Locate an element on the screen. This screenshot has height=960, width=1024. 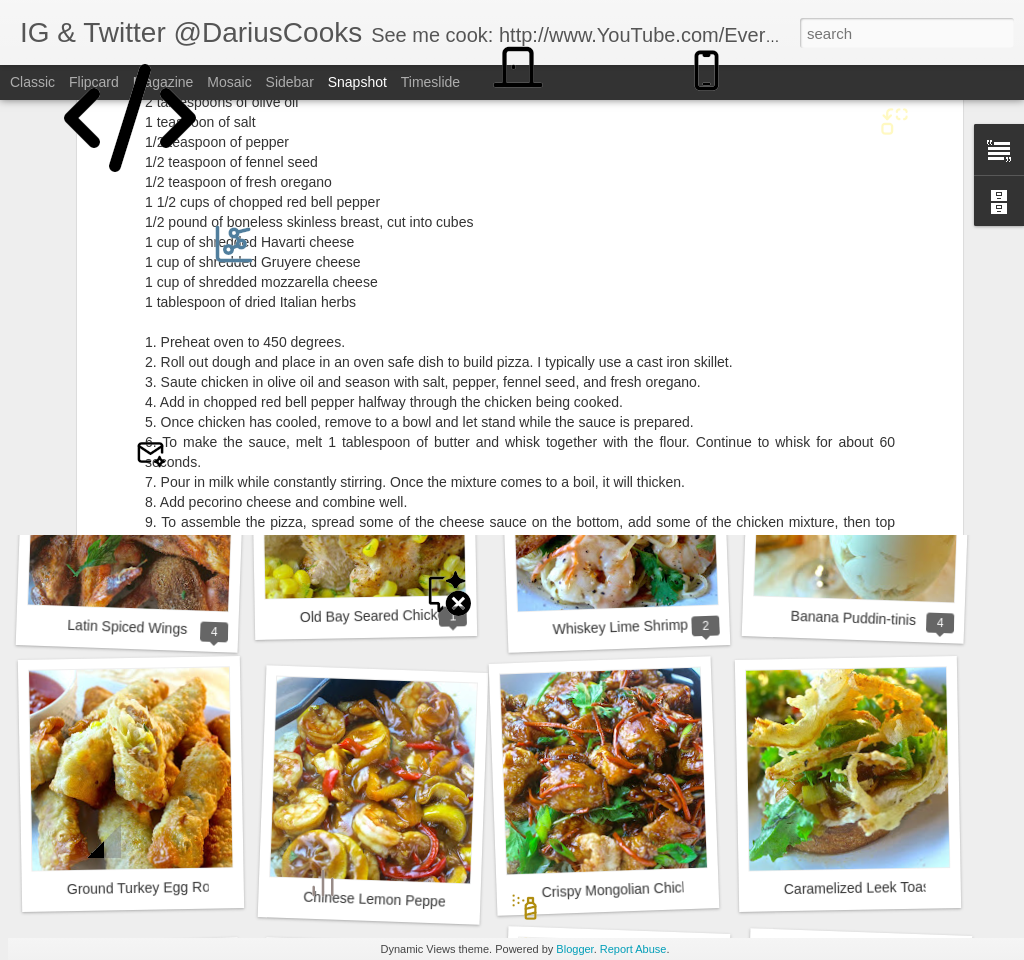
view bar chart or statistics is located at coordinates (323, 883).